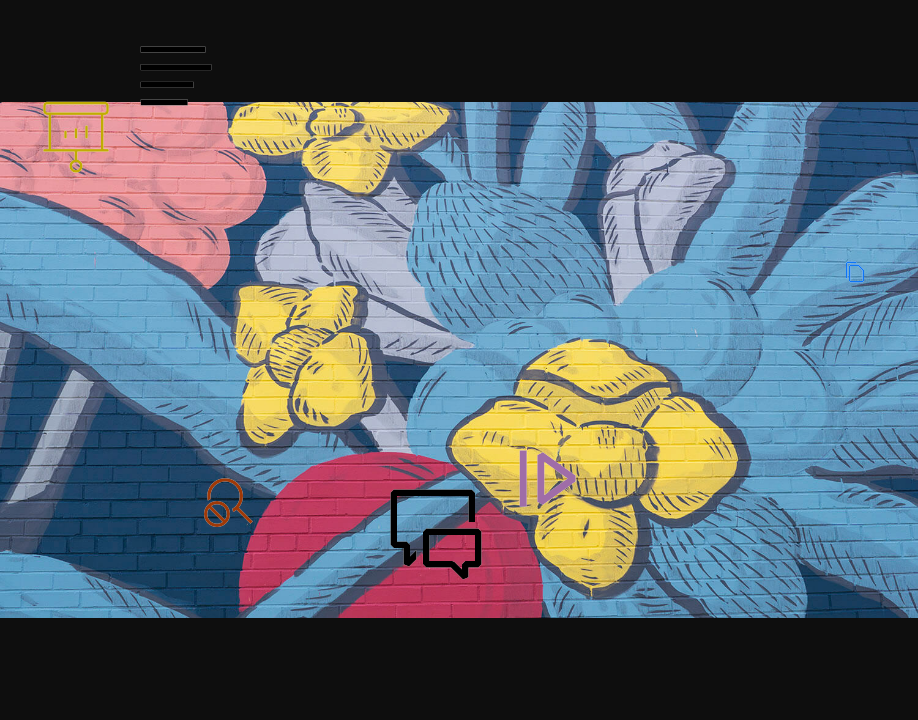  What do you see at coordinates (436, 535) in the screenshot?
I see `open discussion thread or comments` at bounding box center [436, 535].